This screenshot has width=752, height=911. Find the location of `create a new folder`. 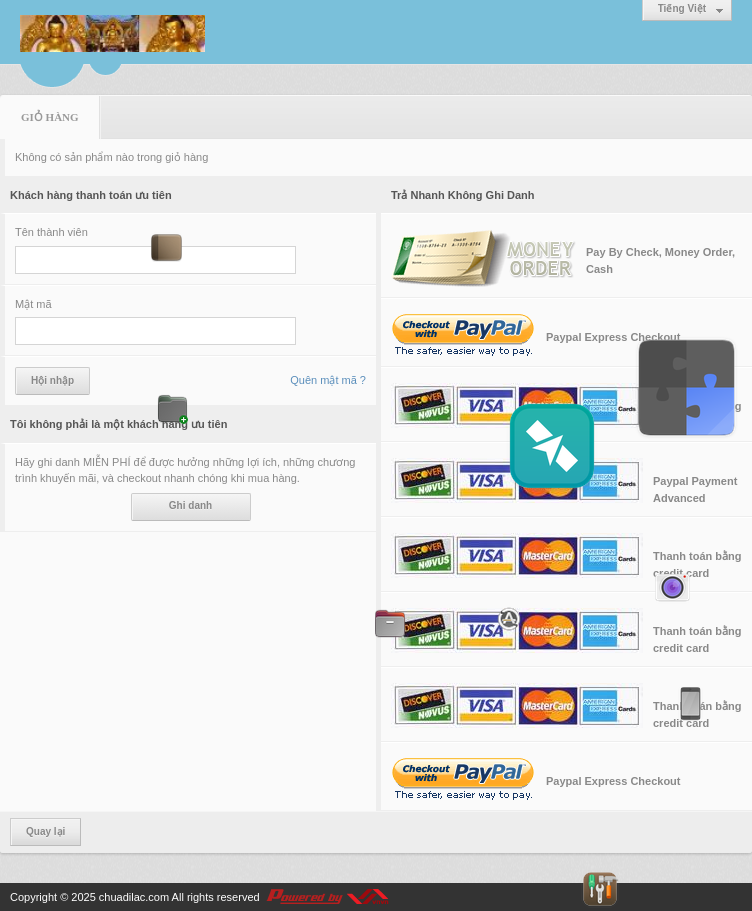

create a new folder is located at coordinates (172, 408).